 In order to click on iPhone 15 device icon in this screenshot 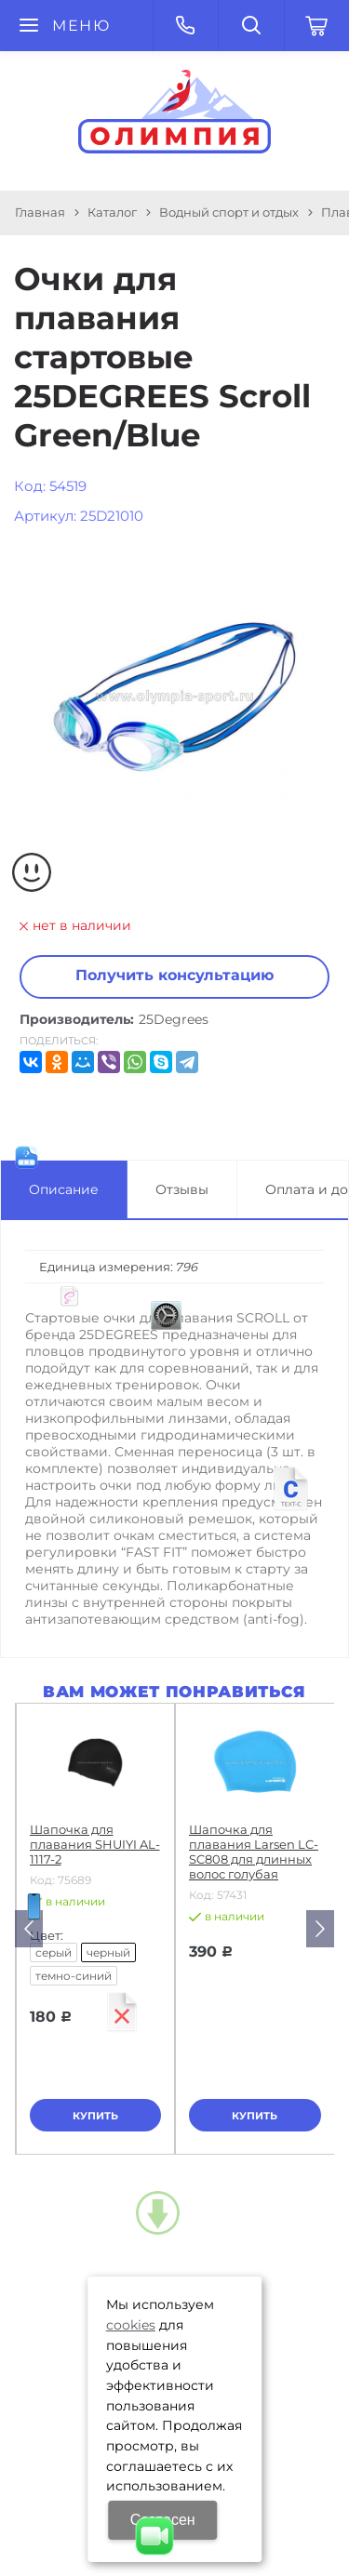, I will do `click(34, 1906)`.